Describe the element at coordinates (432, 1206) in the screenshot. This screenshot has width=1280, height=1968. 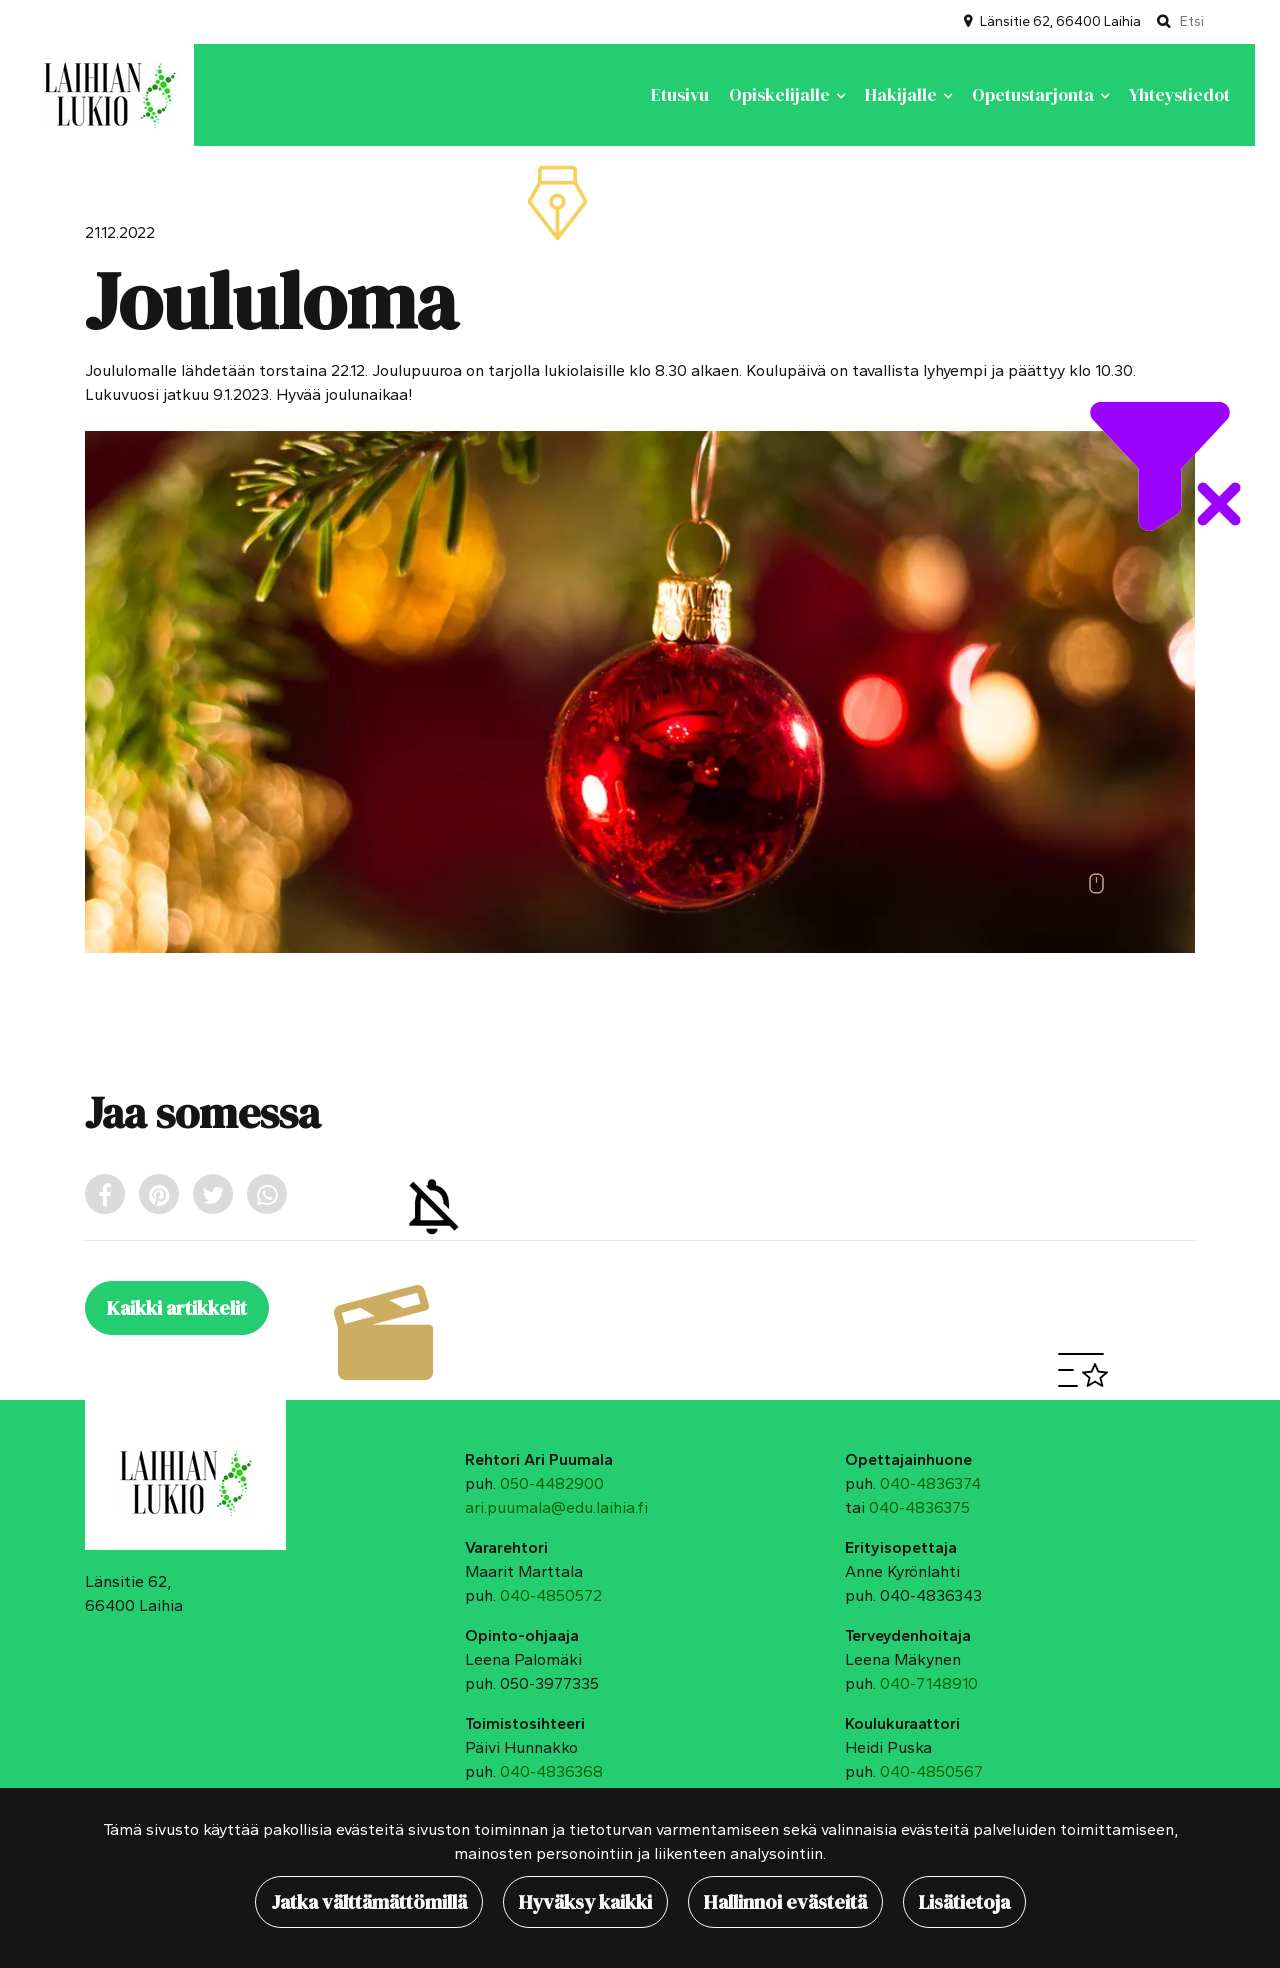
I see `mute notifications` at that location.